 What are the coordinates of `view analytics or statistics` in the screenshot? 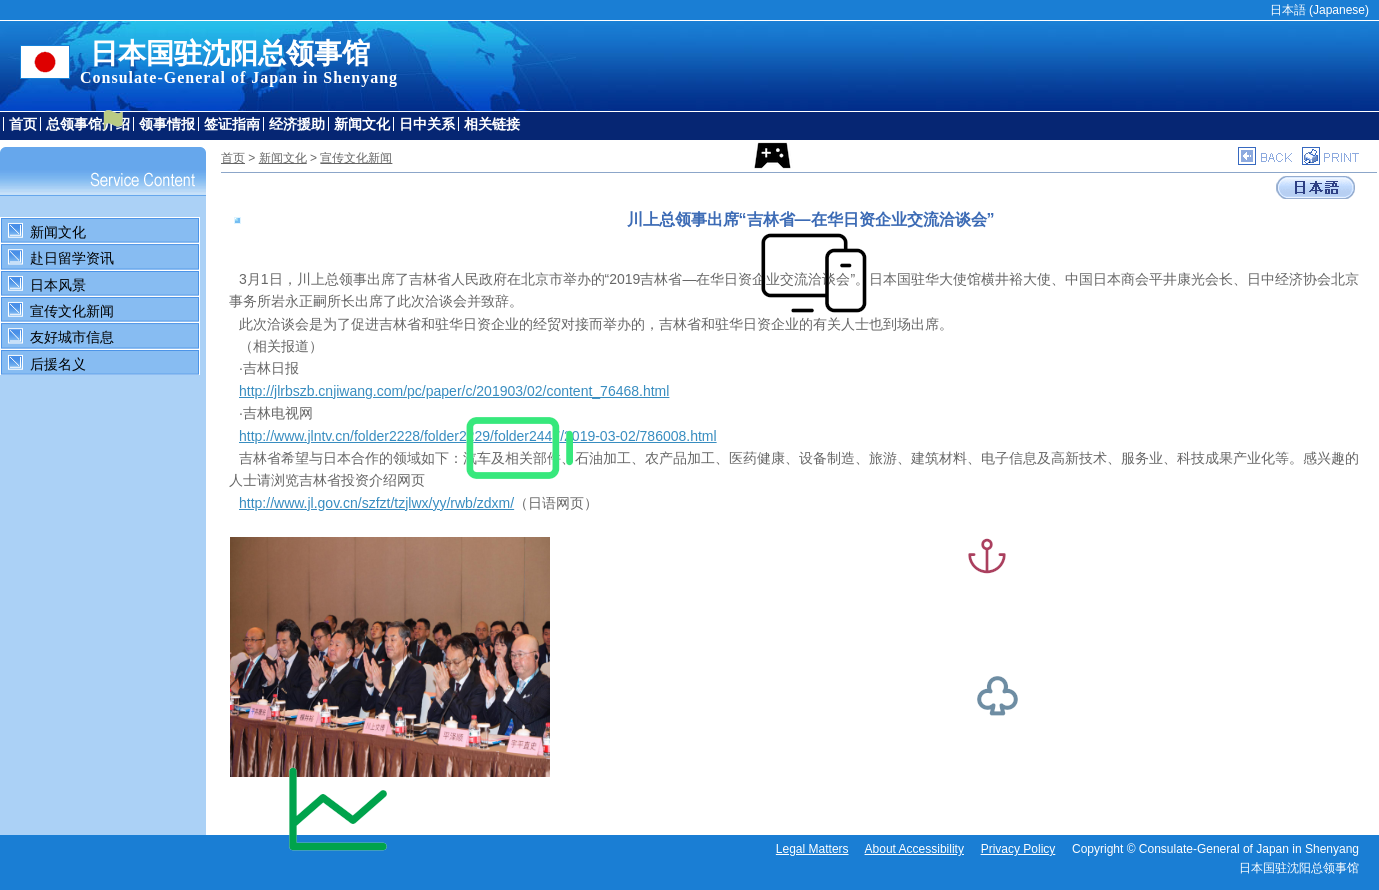 It's located at (338, 809).